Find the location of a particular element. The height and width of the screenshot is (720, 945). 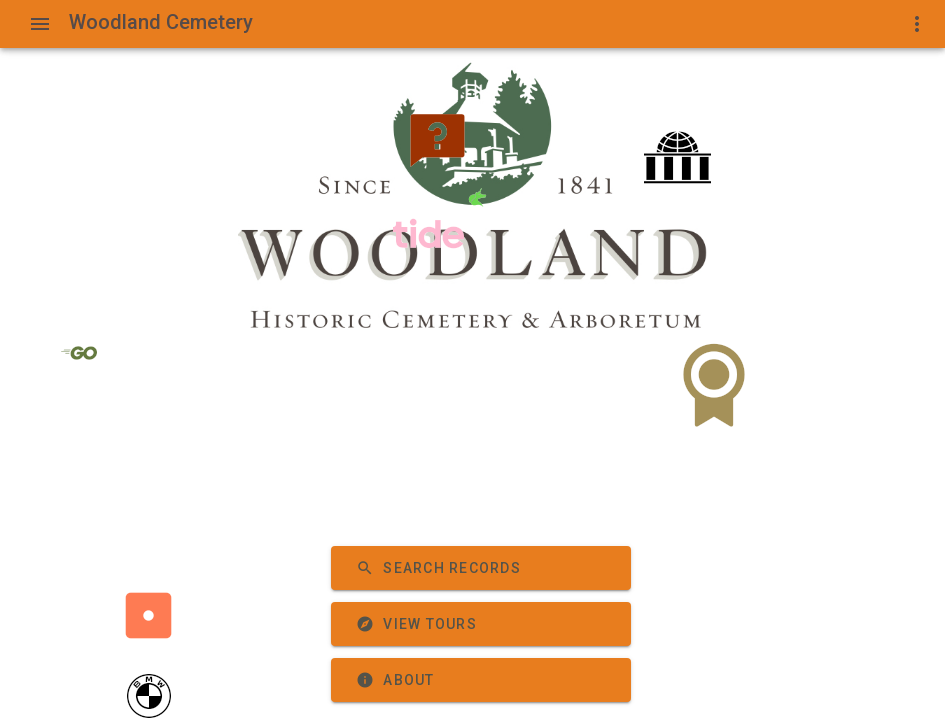

view achievements or awards is located at coordinates (714, 386).